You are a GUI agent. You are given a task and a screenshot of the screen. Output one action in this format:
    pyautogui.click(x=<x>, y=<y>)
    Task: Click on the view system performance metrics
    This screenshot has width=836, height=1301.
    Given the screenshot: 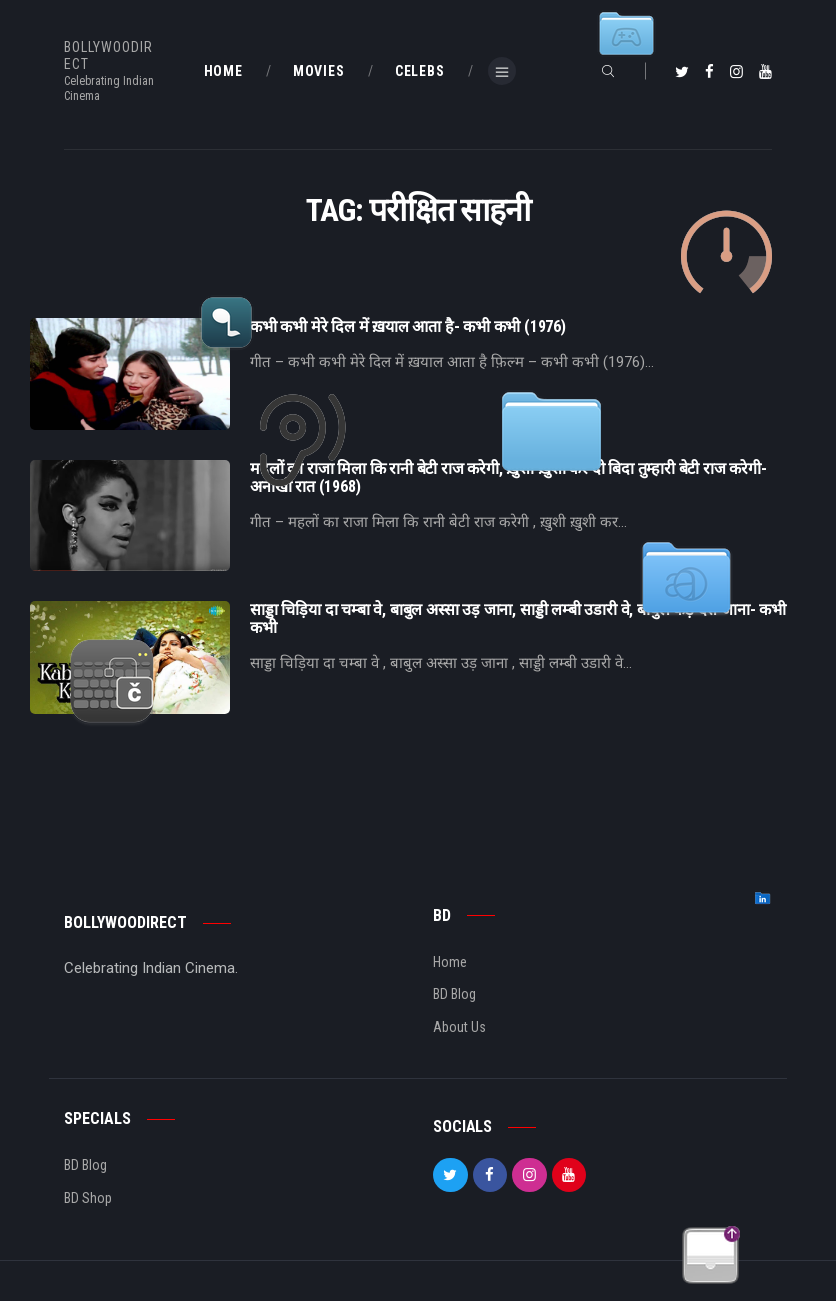 What is the action you would take?
    pyautogui.click(x=726, y=250)
    